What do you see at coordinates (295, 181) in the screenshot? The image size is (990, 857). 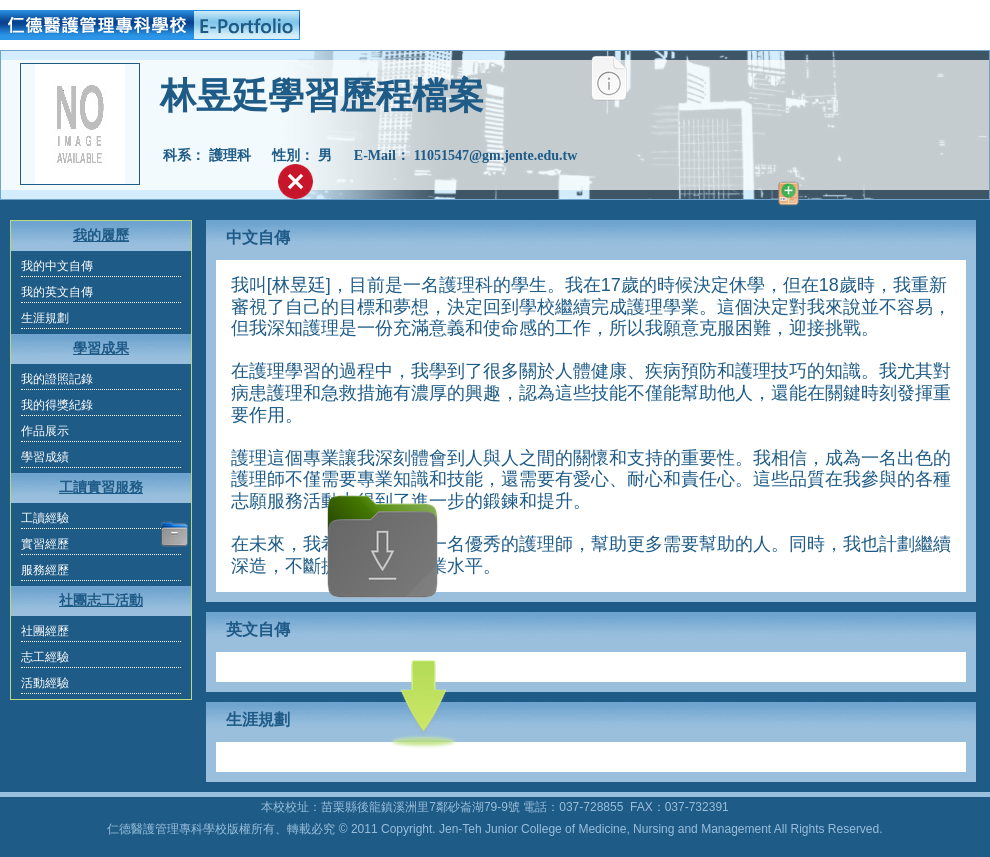 I see `cancel or close the current action` at bounding box center [295, 181].